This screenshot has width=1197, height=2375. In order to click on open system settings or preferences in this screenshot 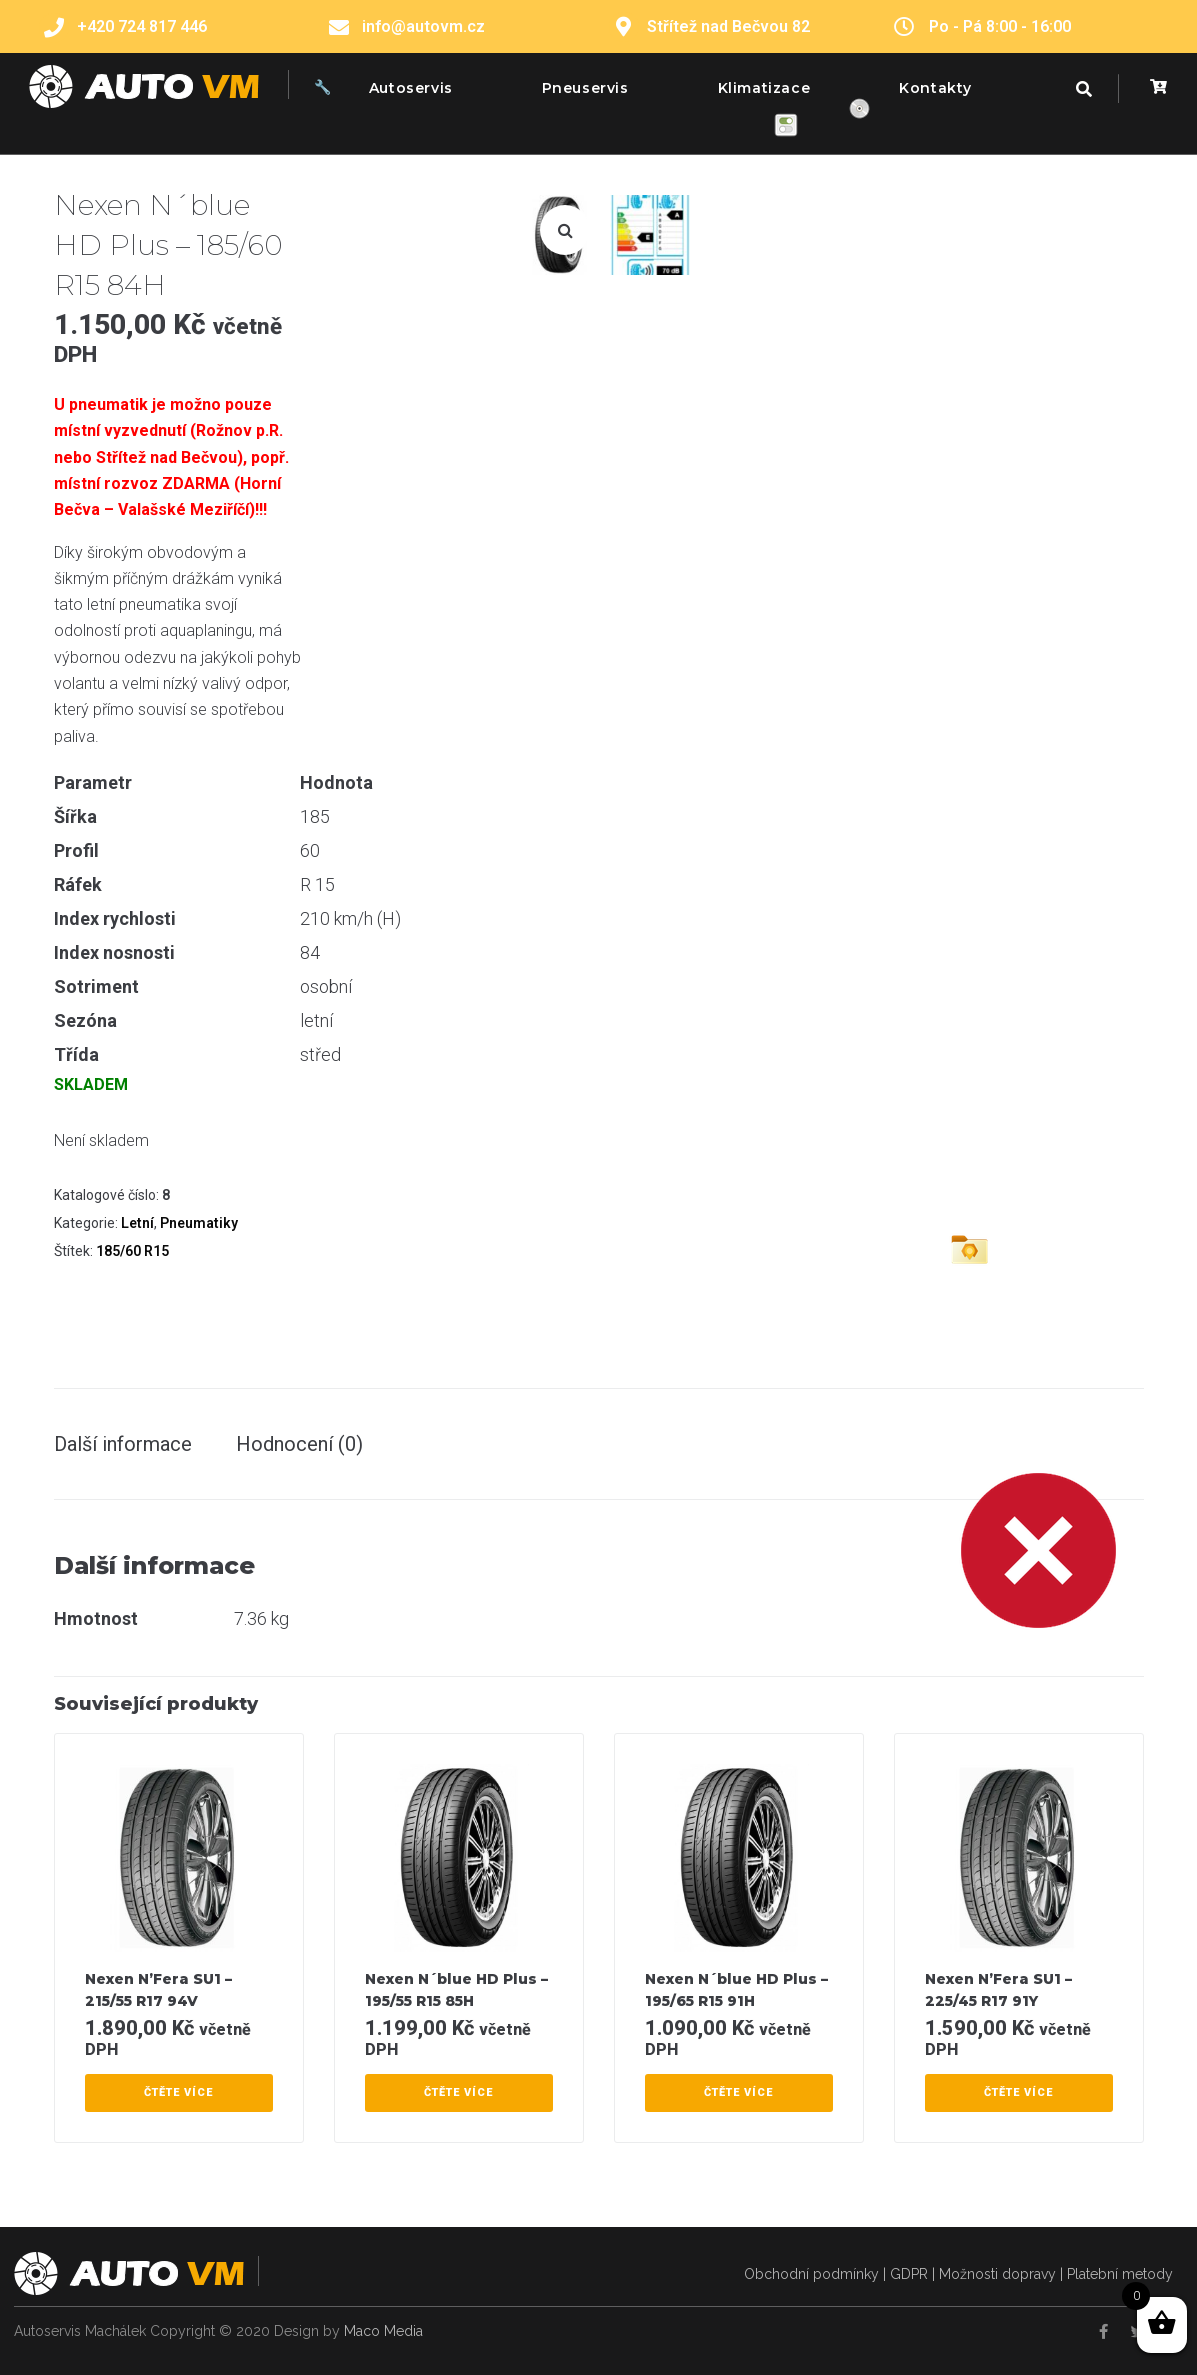, I will do `click(786, 125)`.